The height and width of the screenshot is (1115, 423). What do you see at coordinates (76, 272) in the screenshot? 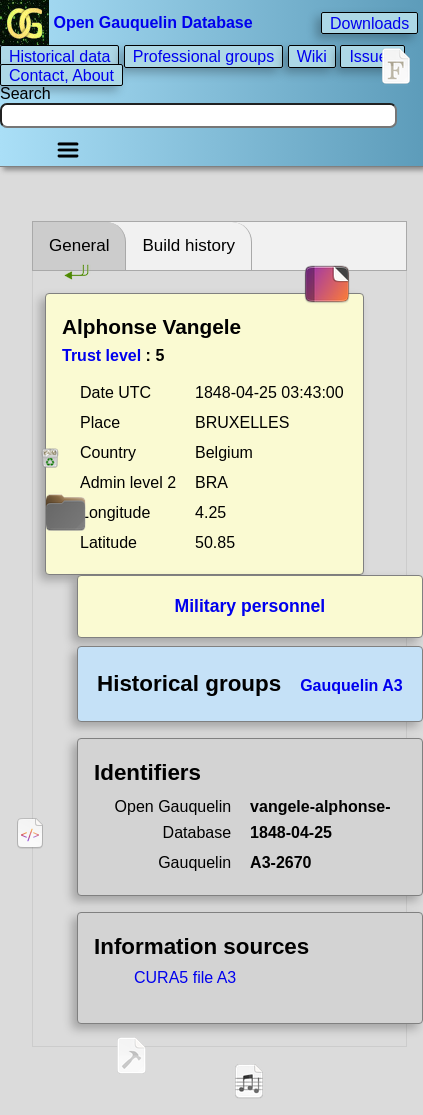
I see `reply all to an email message` at bounding box center [76, 272].